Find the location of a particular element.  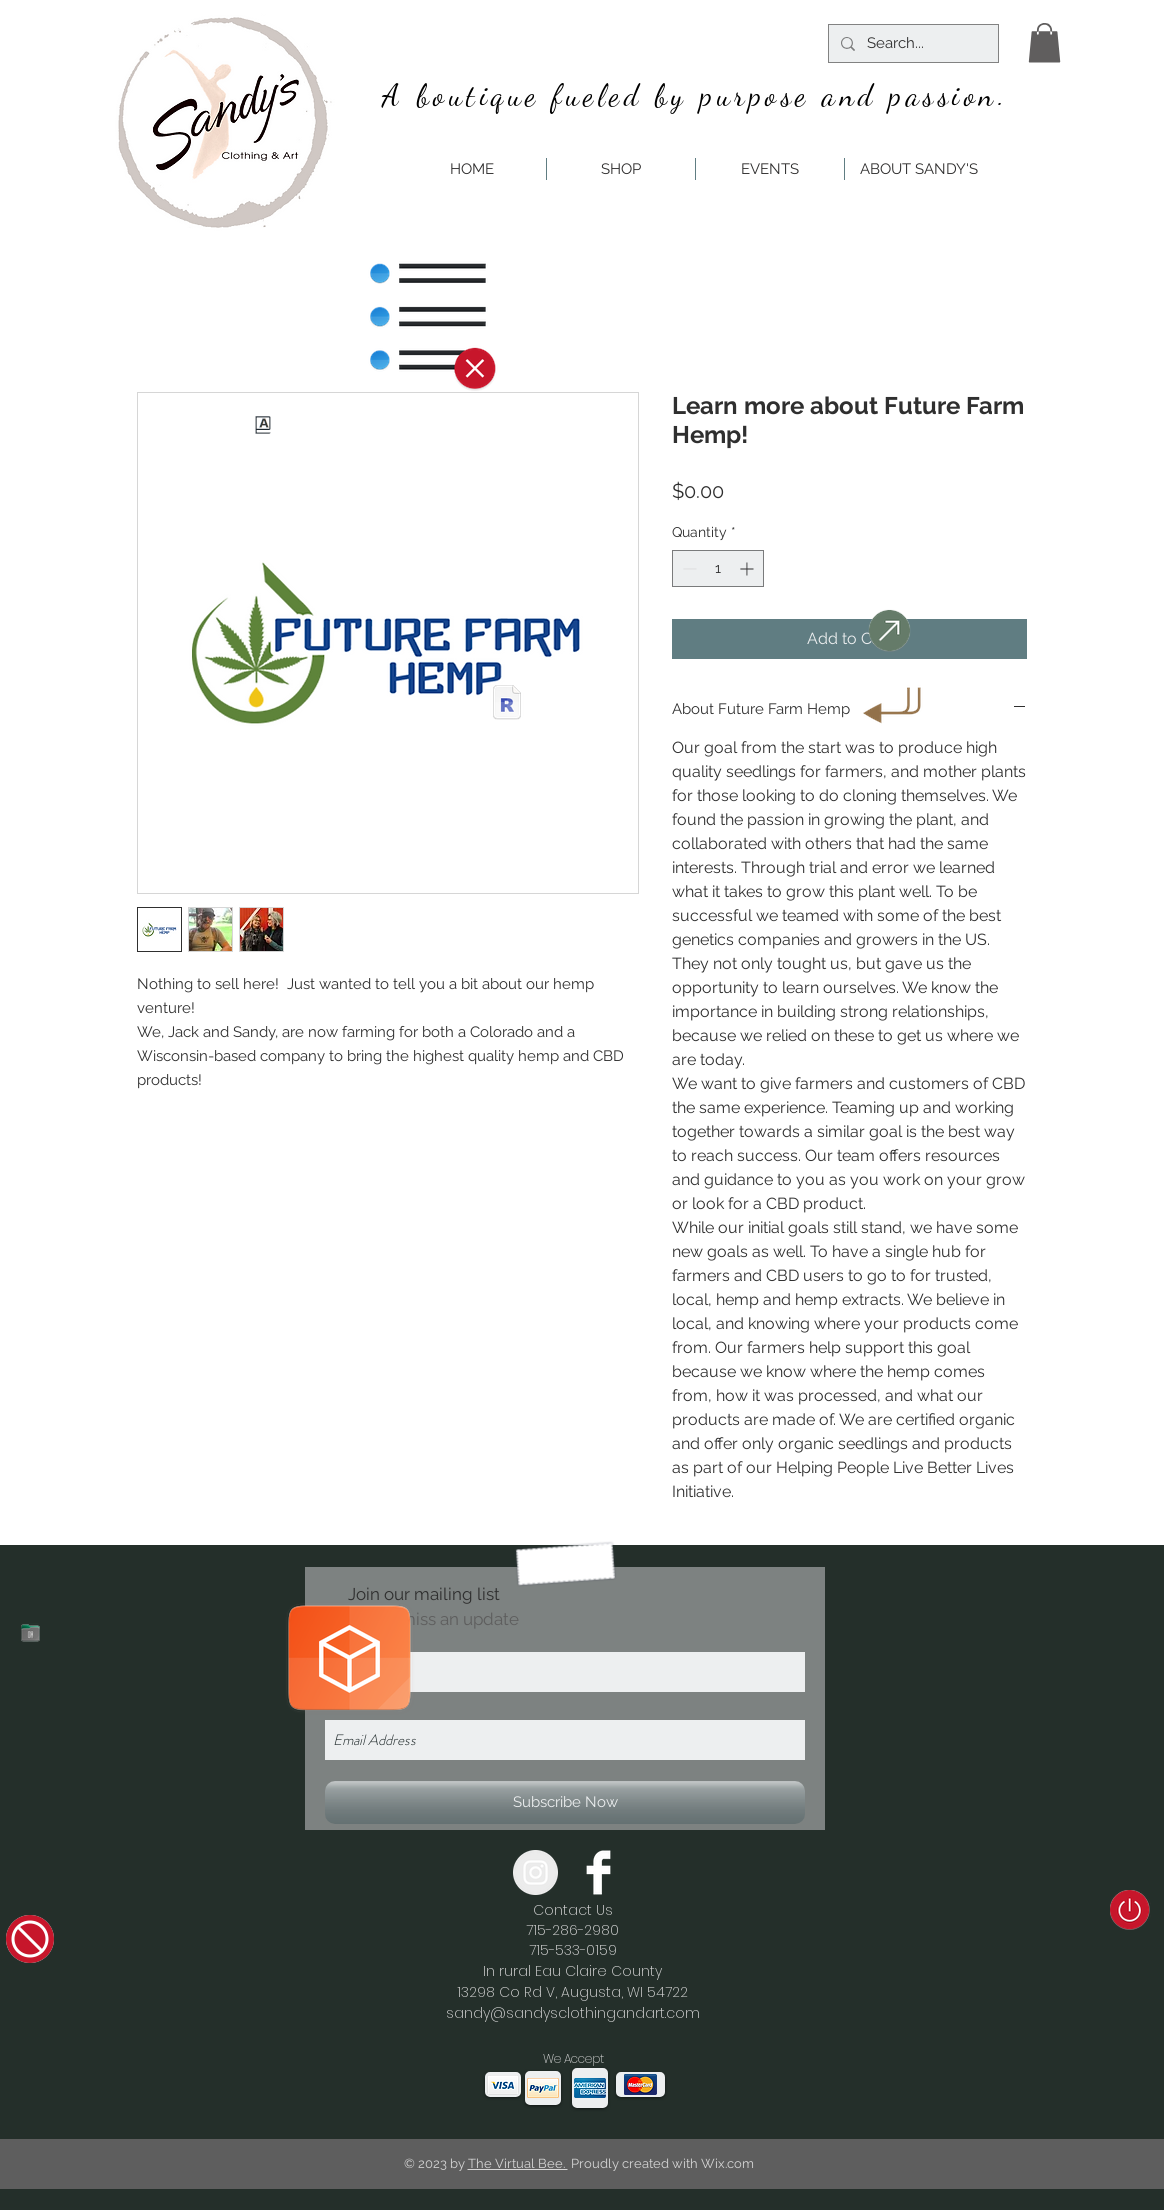

reply to all recipients in an email thread is located at coordinates (891, 705).